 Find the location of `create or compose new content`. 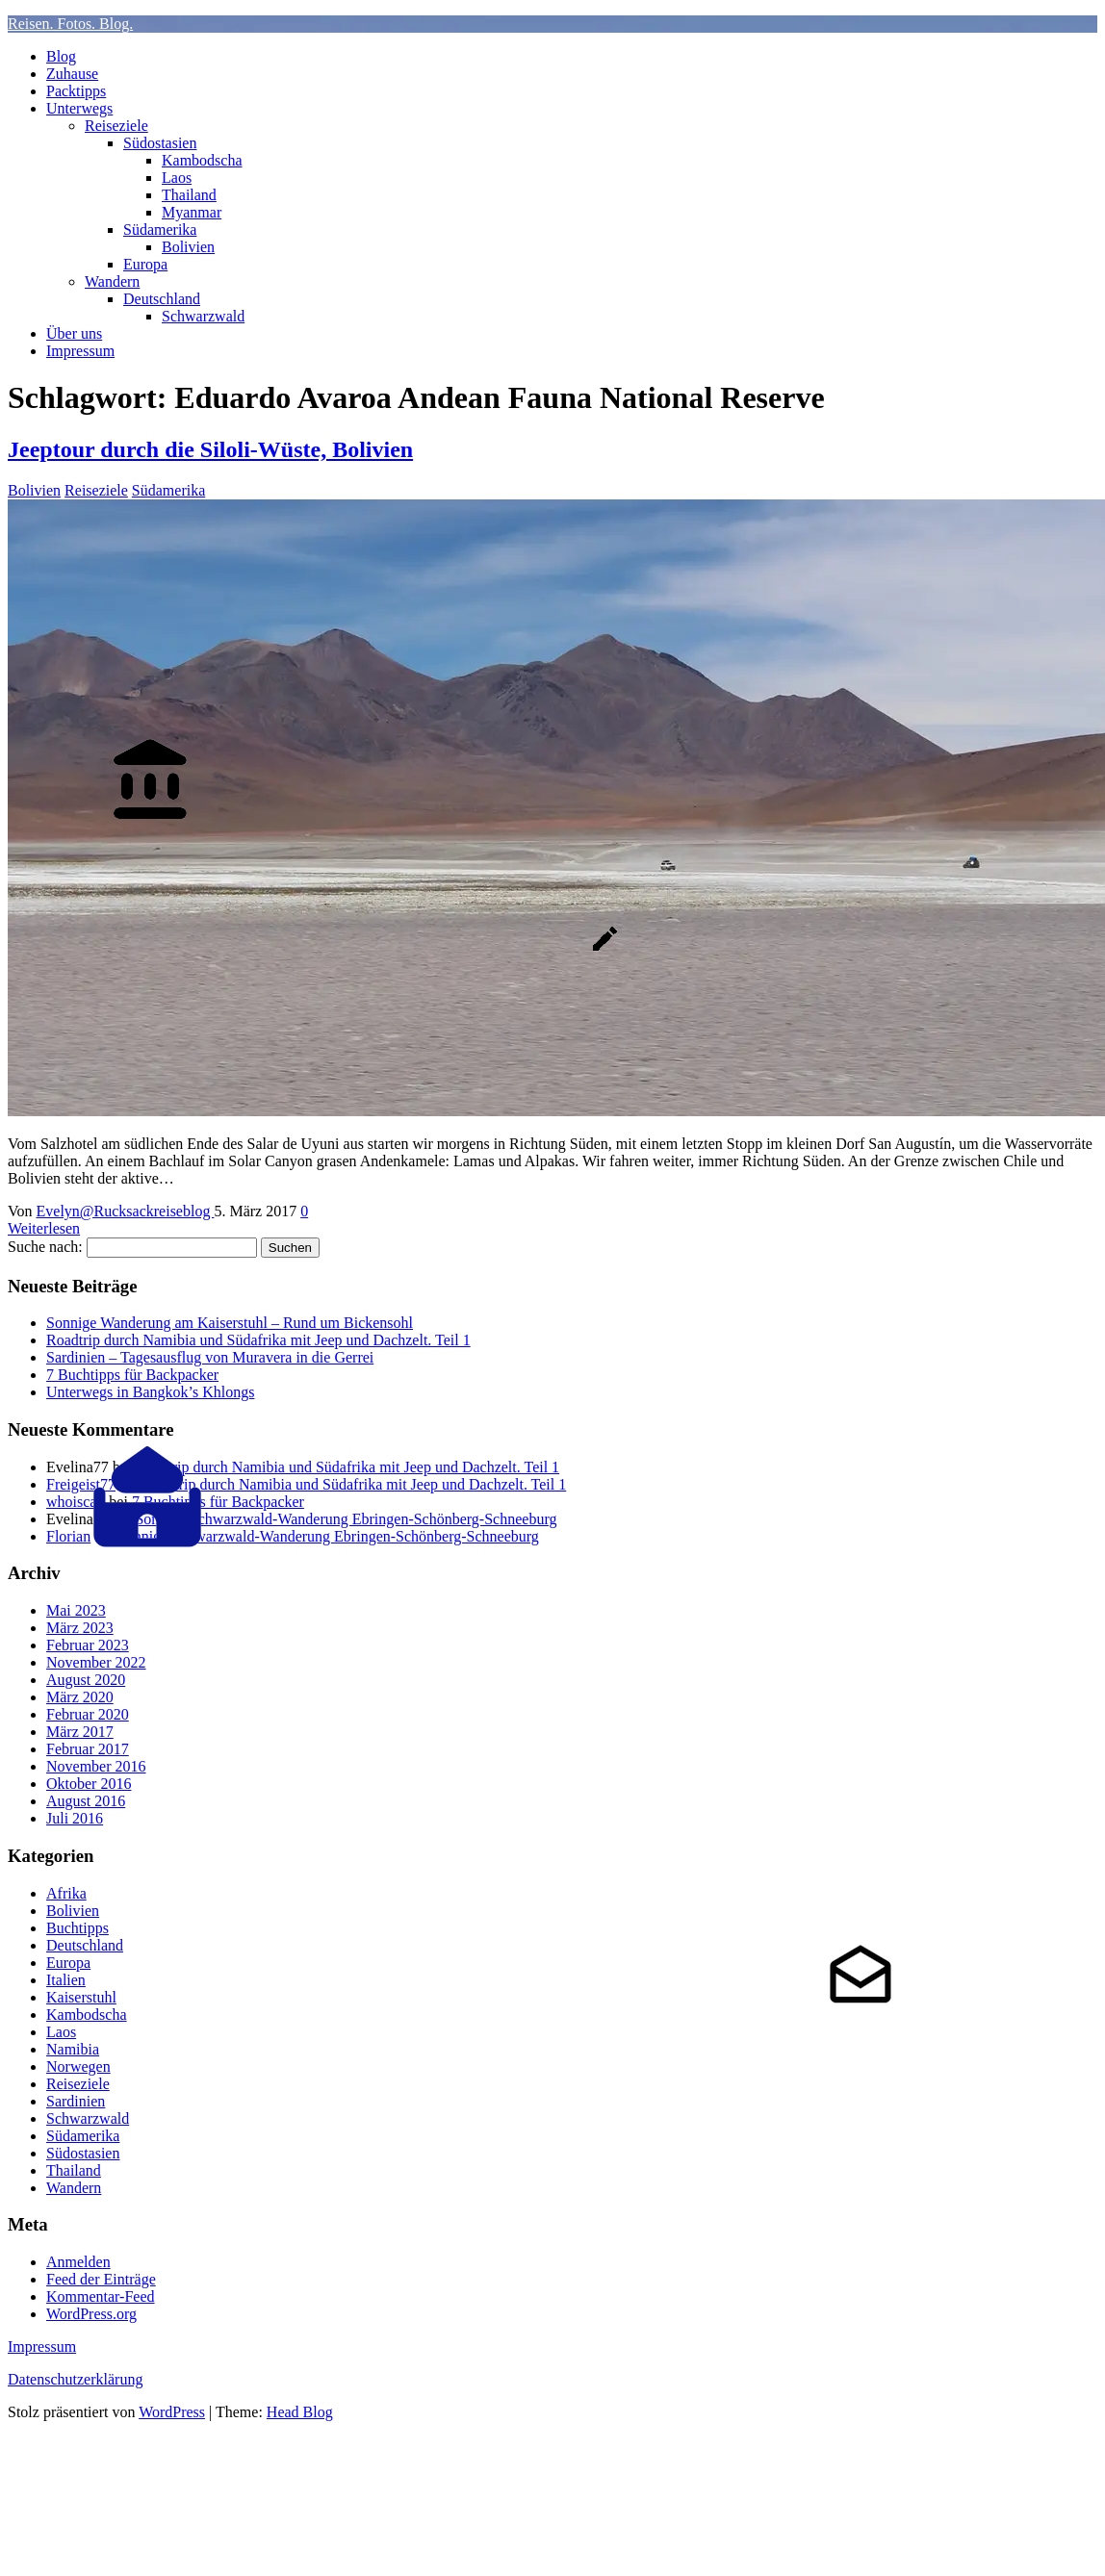

create or compose new content is located at coordinates (604, 938).